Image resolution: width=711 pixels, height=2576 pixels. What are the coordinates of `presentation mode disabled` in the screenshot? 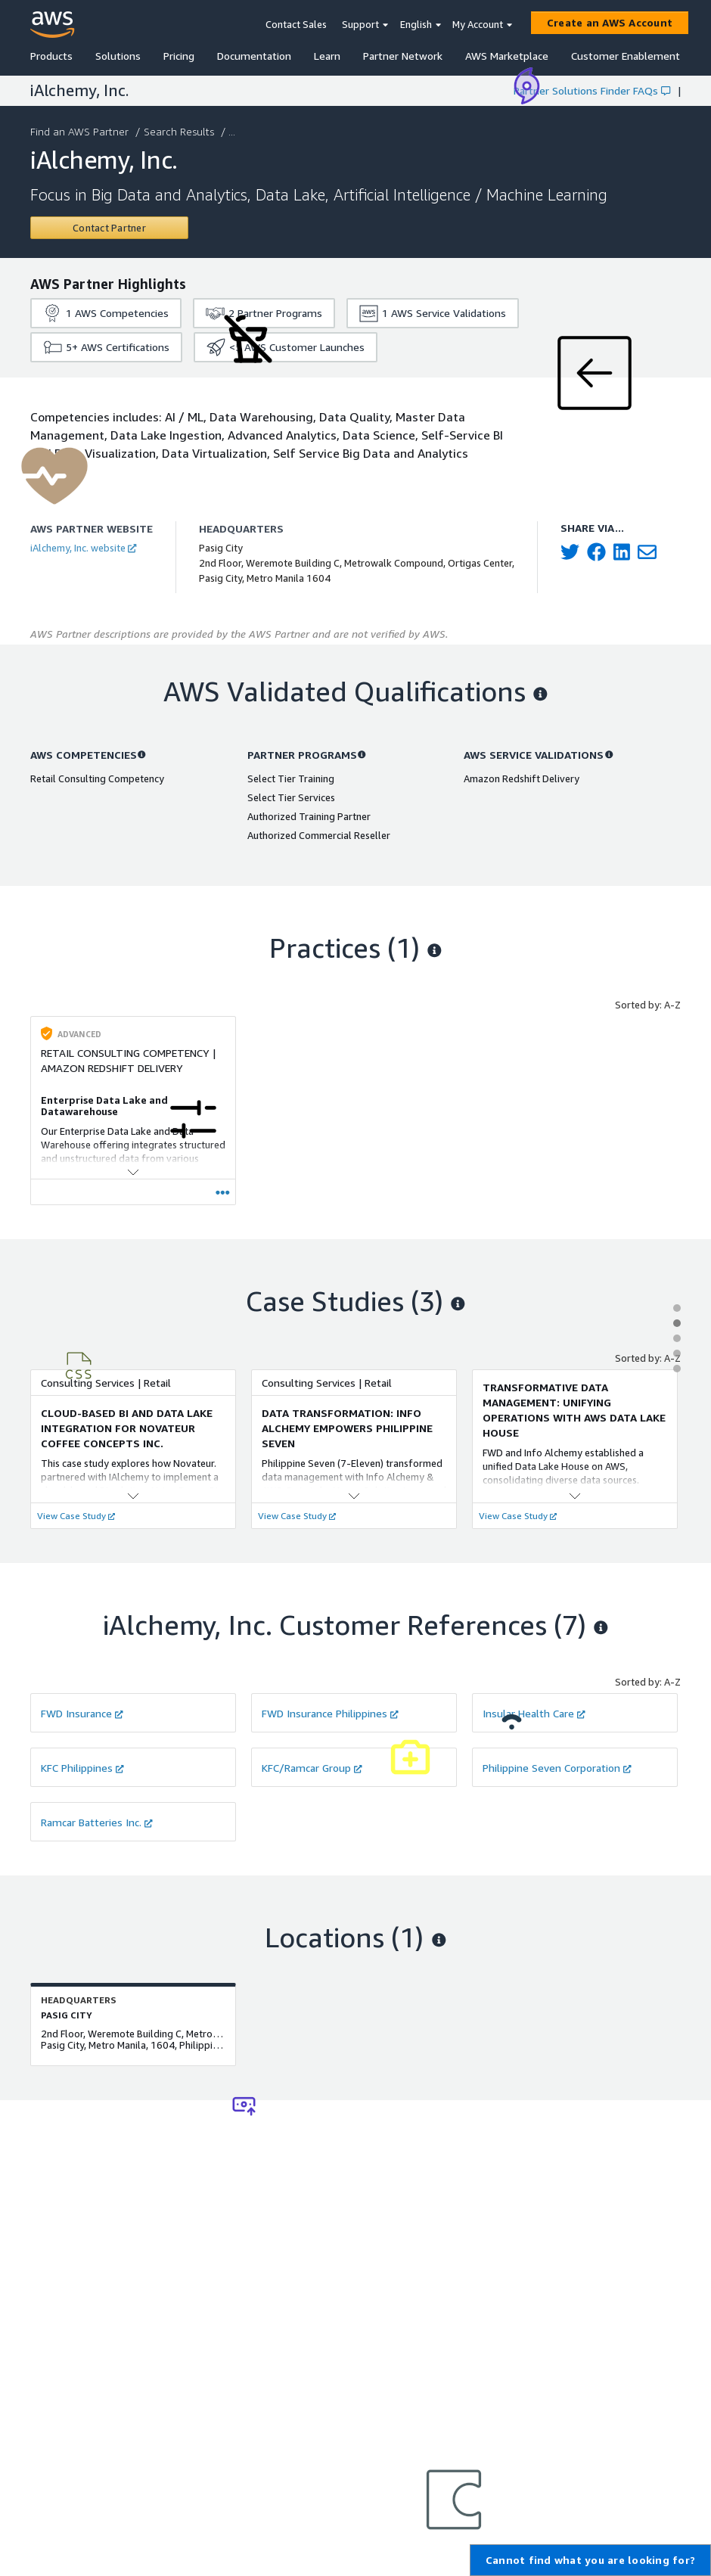 It's located at (248, 339).